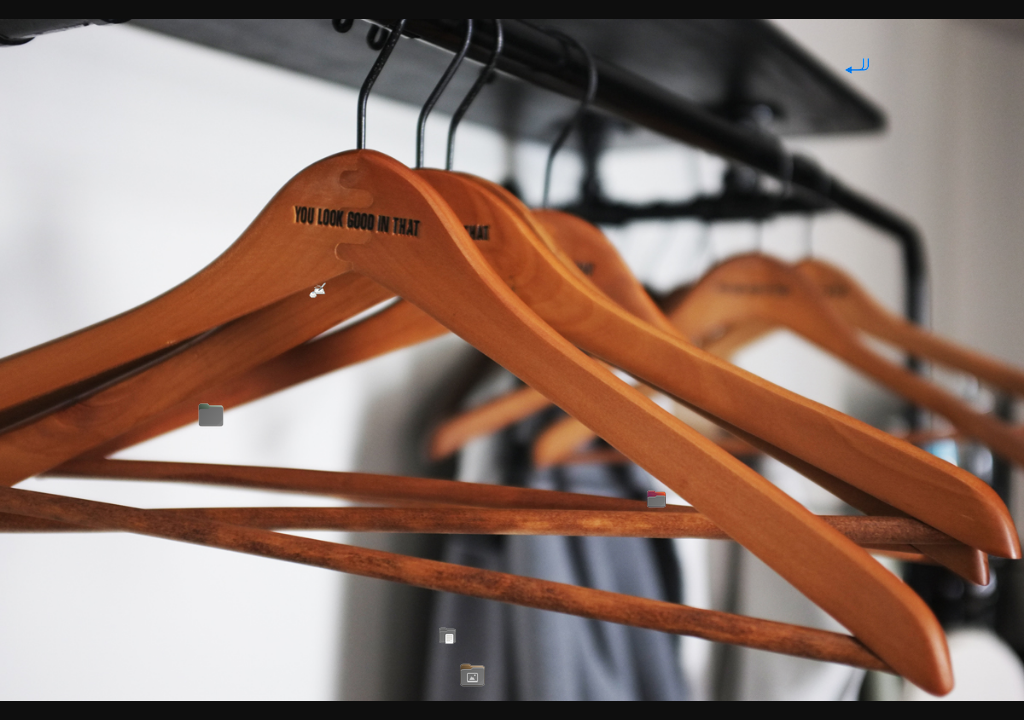 The height and width of the screenshot is (720, 1024). Describe the element at coordinates (856, 64) in the screenshot. I see `reply to all recipients of an email` at that location.